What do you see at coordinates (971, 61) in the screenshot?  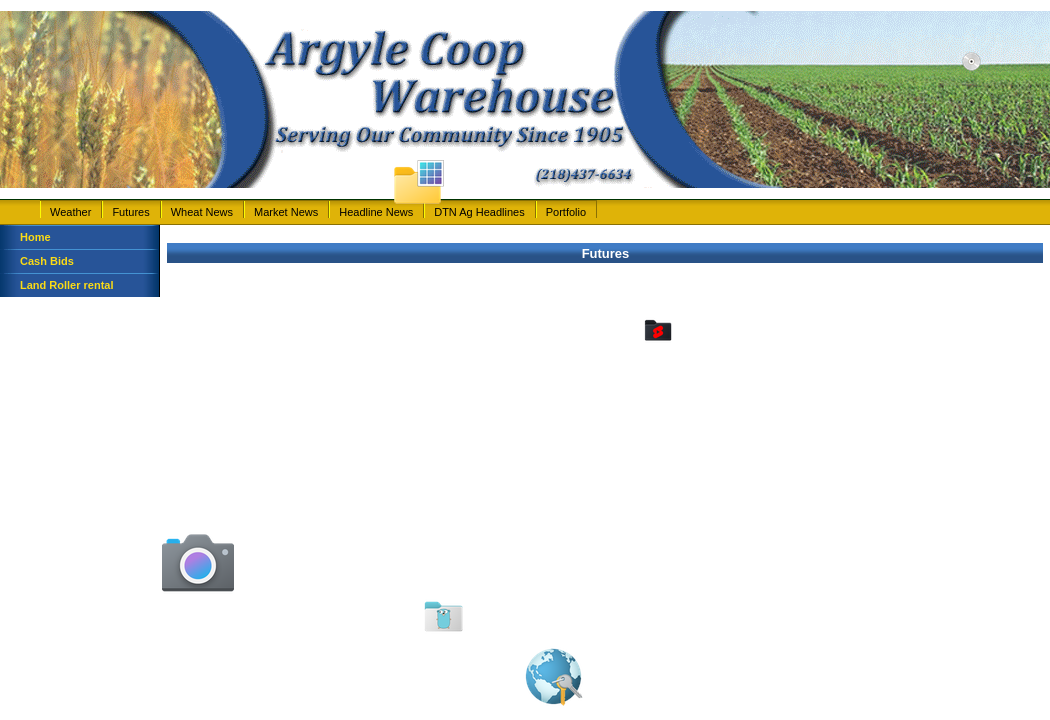 I see `indicates a blu-ray disc drive or media` at bounding box center [971, 61].